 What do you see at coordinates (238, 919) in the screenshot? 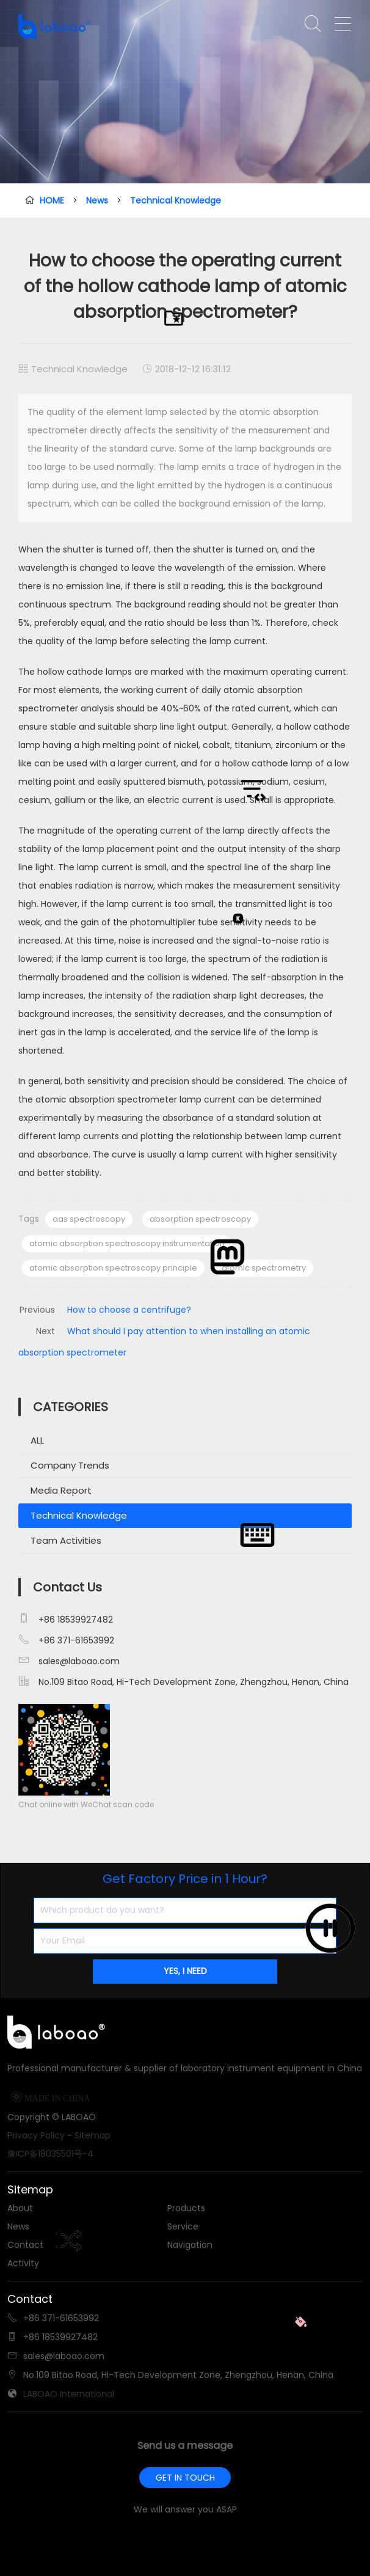
I see `indicates items starting with the letter K` at bounding box center [238, 919].